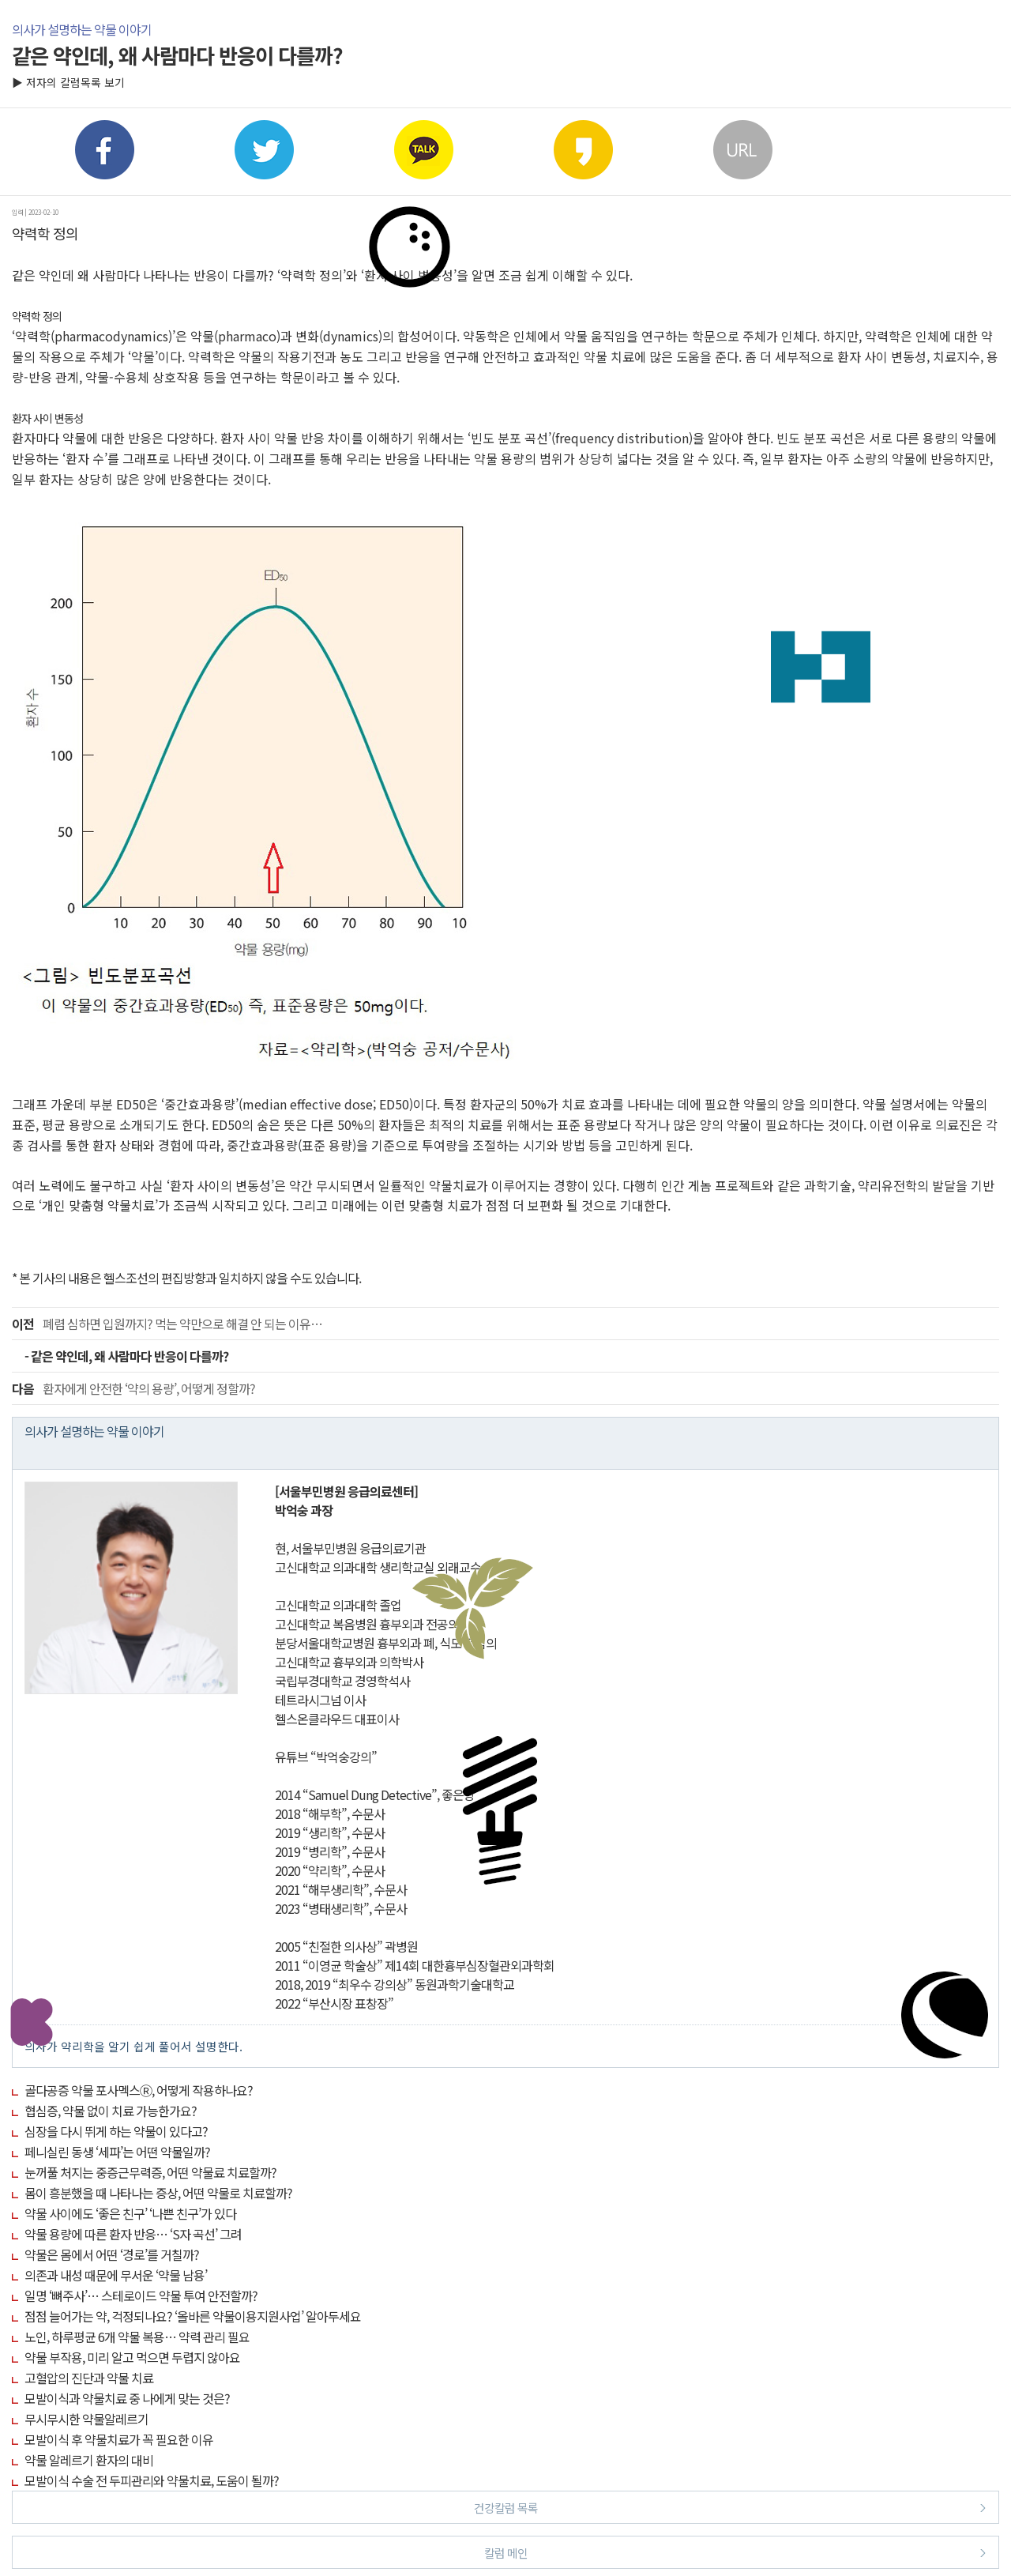 Image resolution: width=1011 pixels, height=2576 pixels. I want to click on lumen technologies company logo, so click(500, 1810).